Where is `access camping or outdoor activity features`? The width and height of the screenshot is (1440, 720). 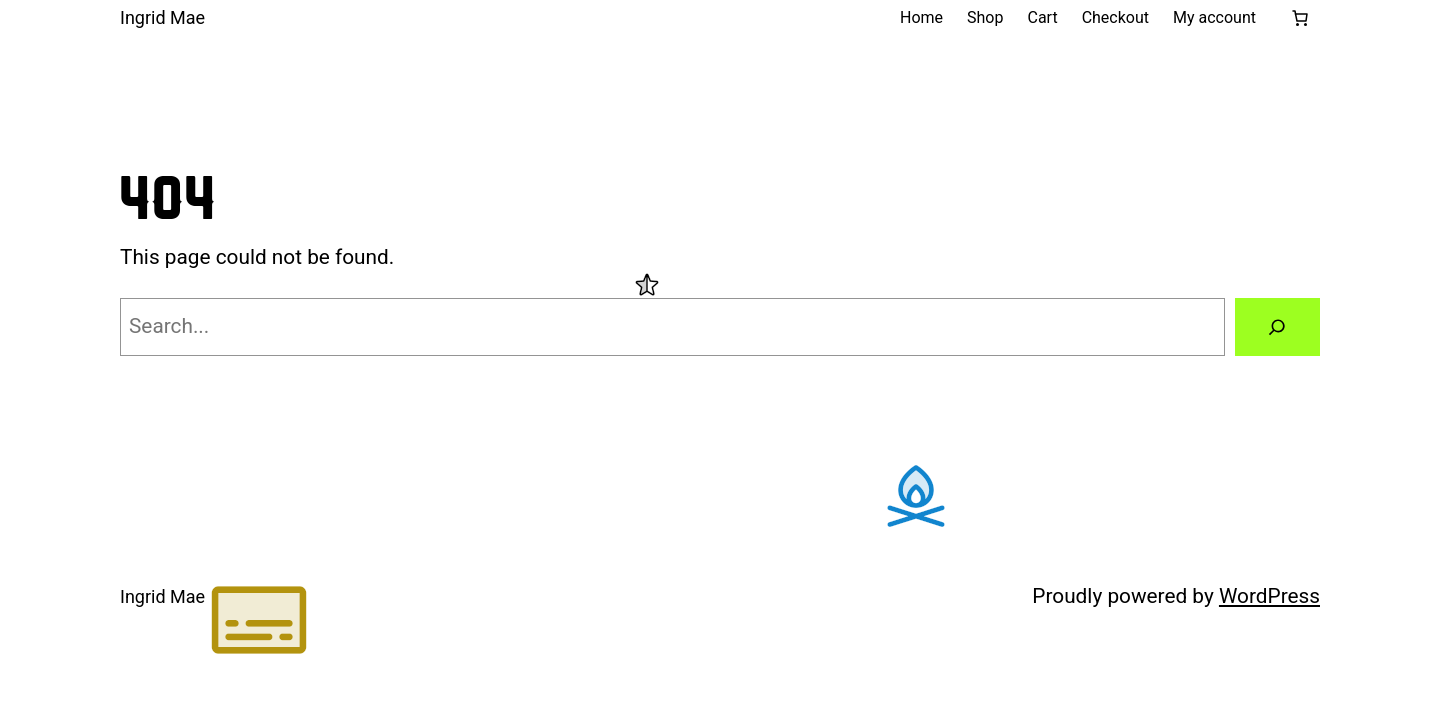 access camping or outdoor activity features is located at coordinates (916, 496).